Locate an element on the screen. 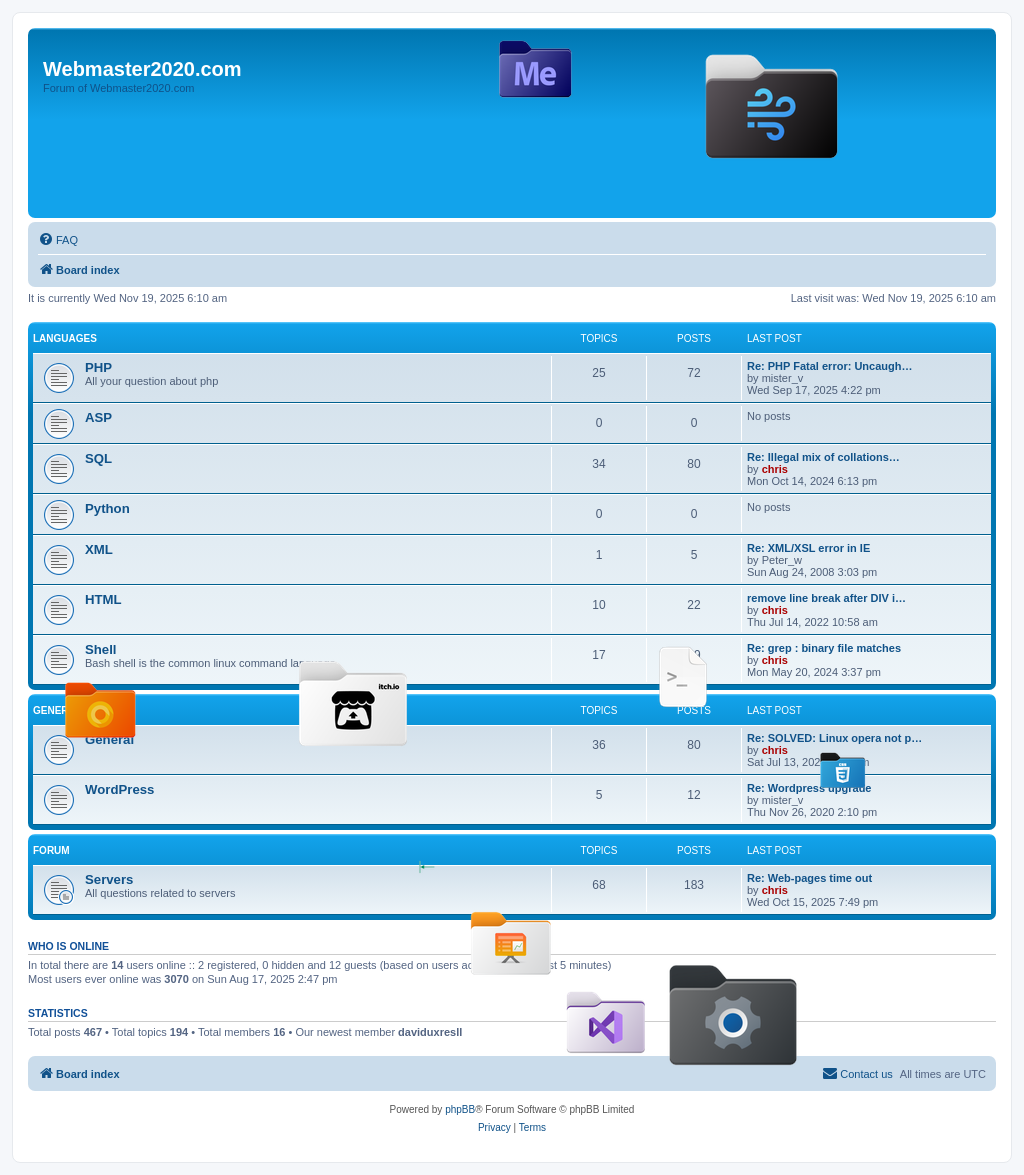 This screenshot has width=1024, height=1175. open folder containing CSS stylesheets is located at coordinates (842, 771).